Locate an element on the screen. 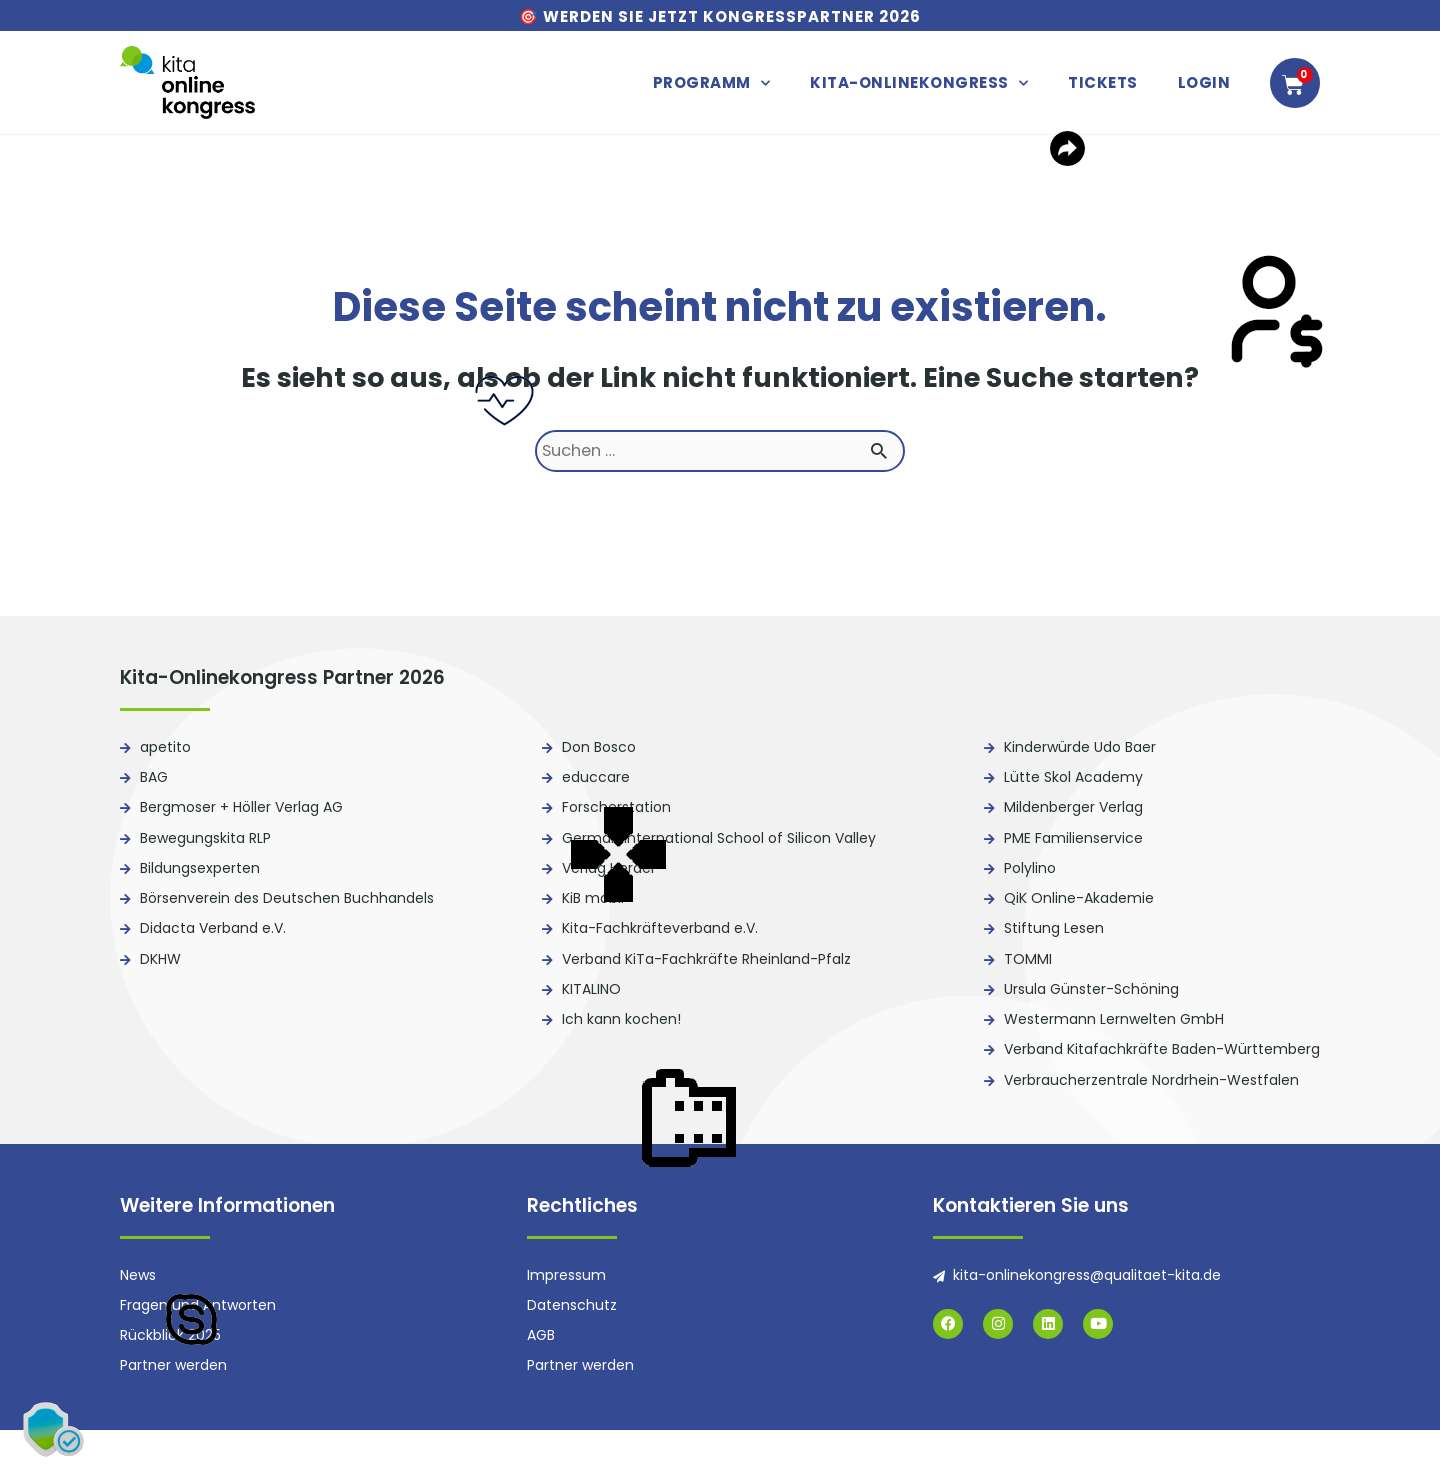 This screenshot has width=1440, height=1481. forward or share content is located at coordinates (1067, 148).